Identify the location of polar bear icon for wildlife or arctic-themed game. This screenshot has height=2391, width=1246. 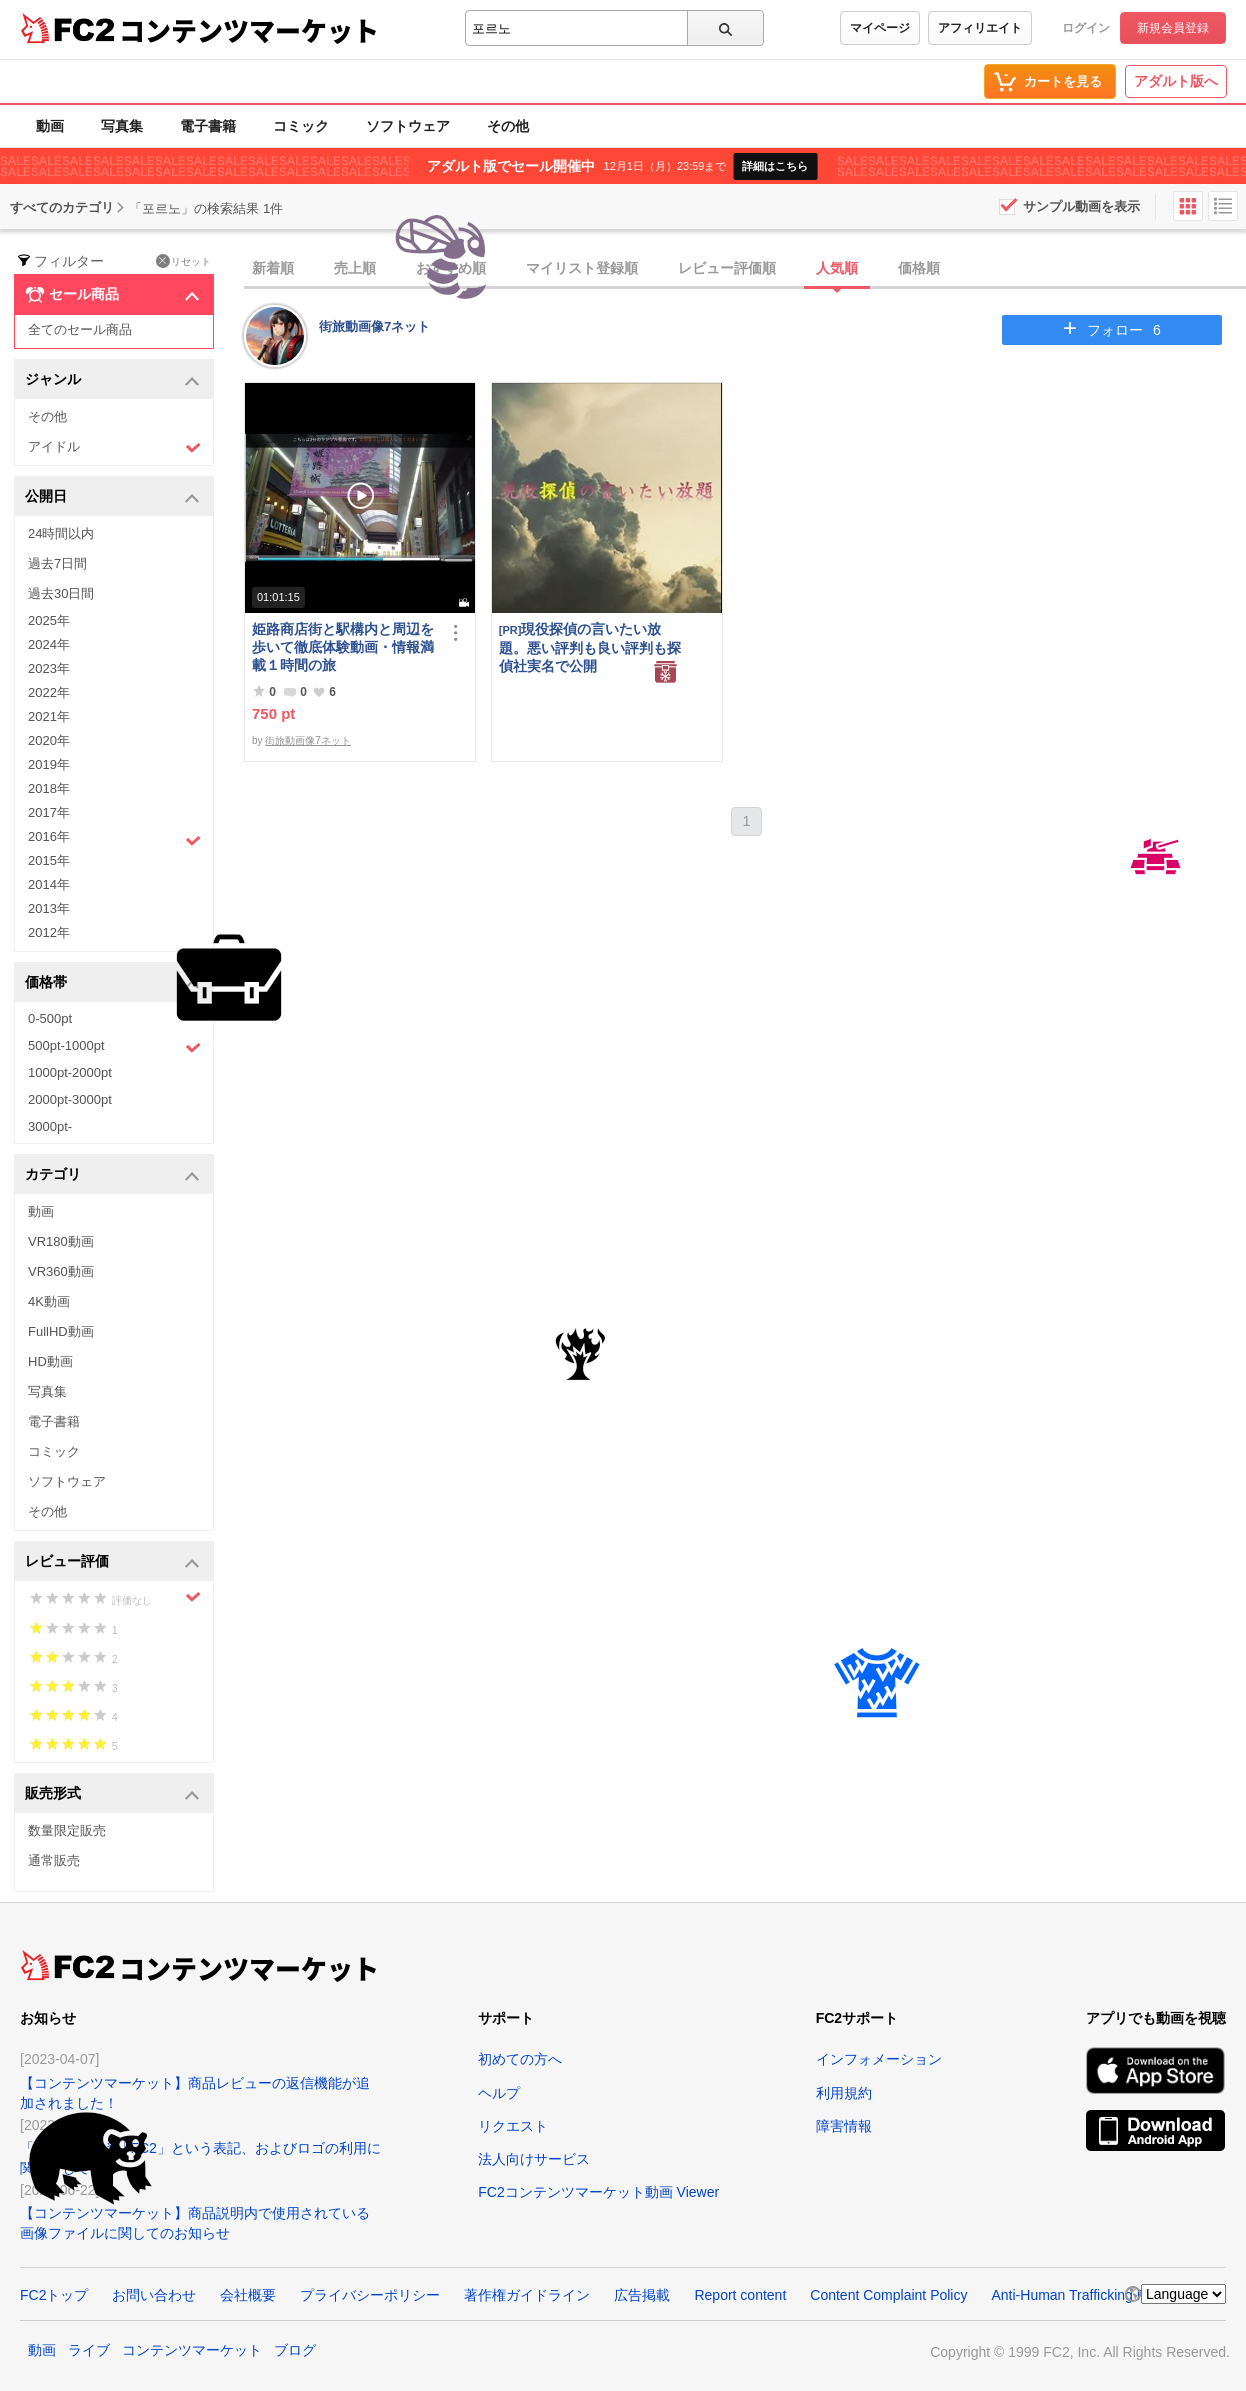
(90, 2158).